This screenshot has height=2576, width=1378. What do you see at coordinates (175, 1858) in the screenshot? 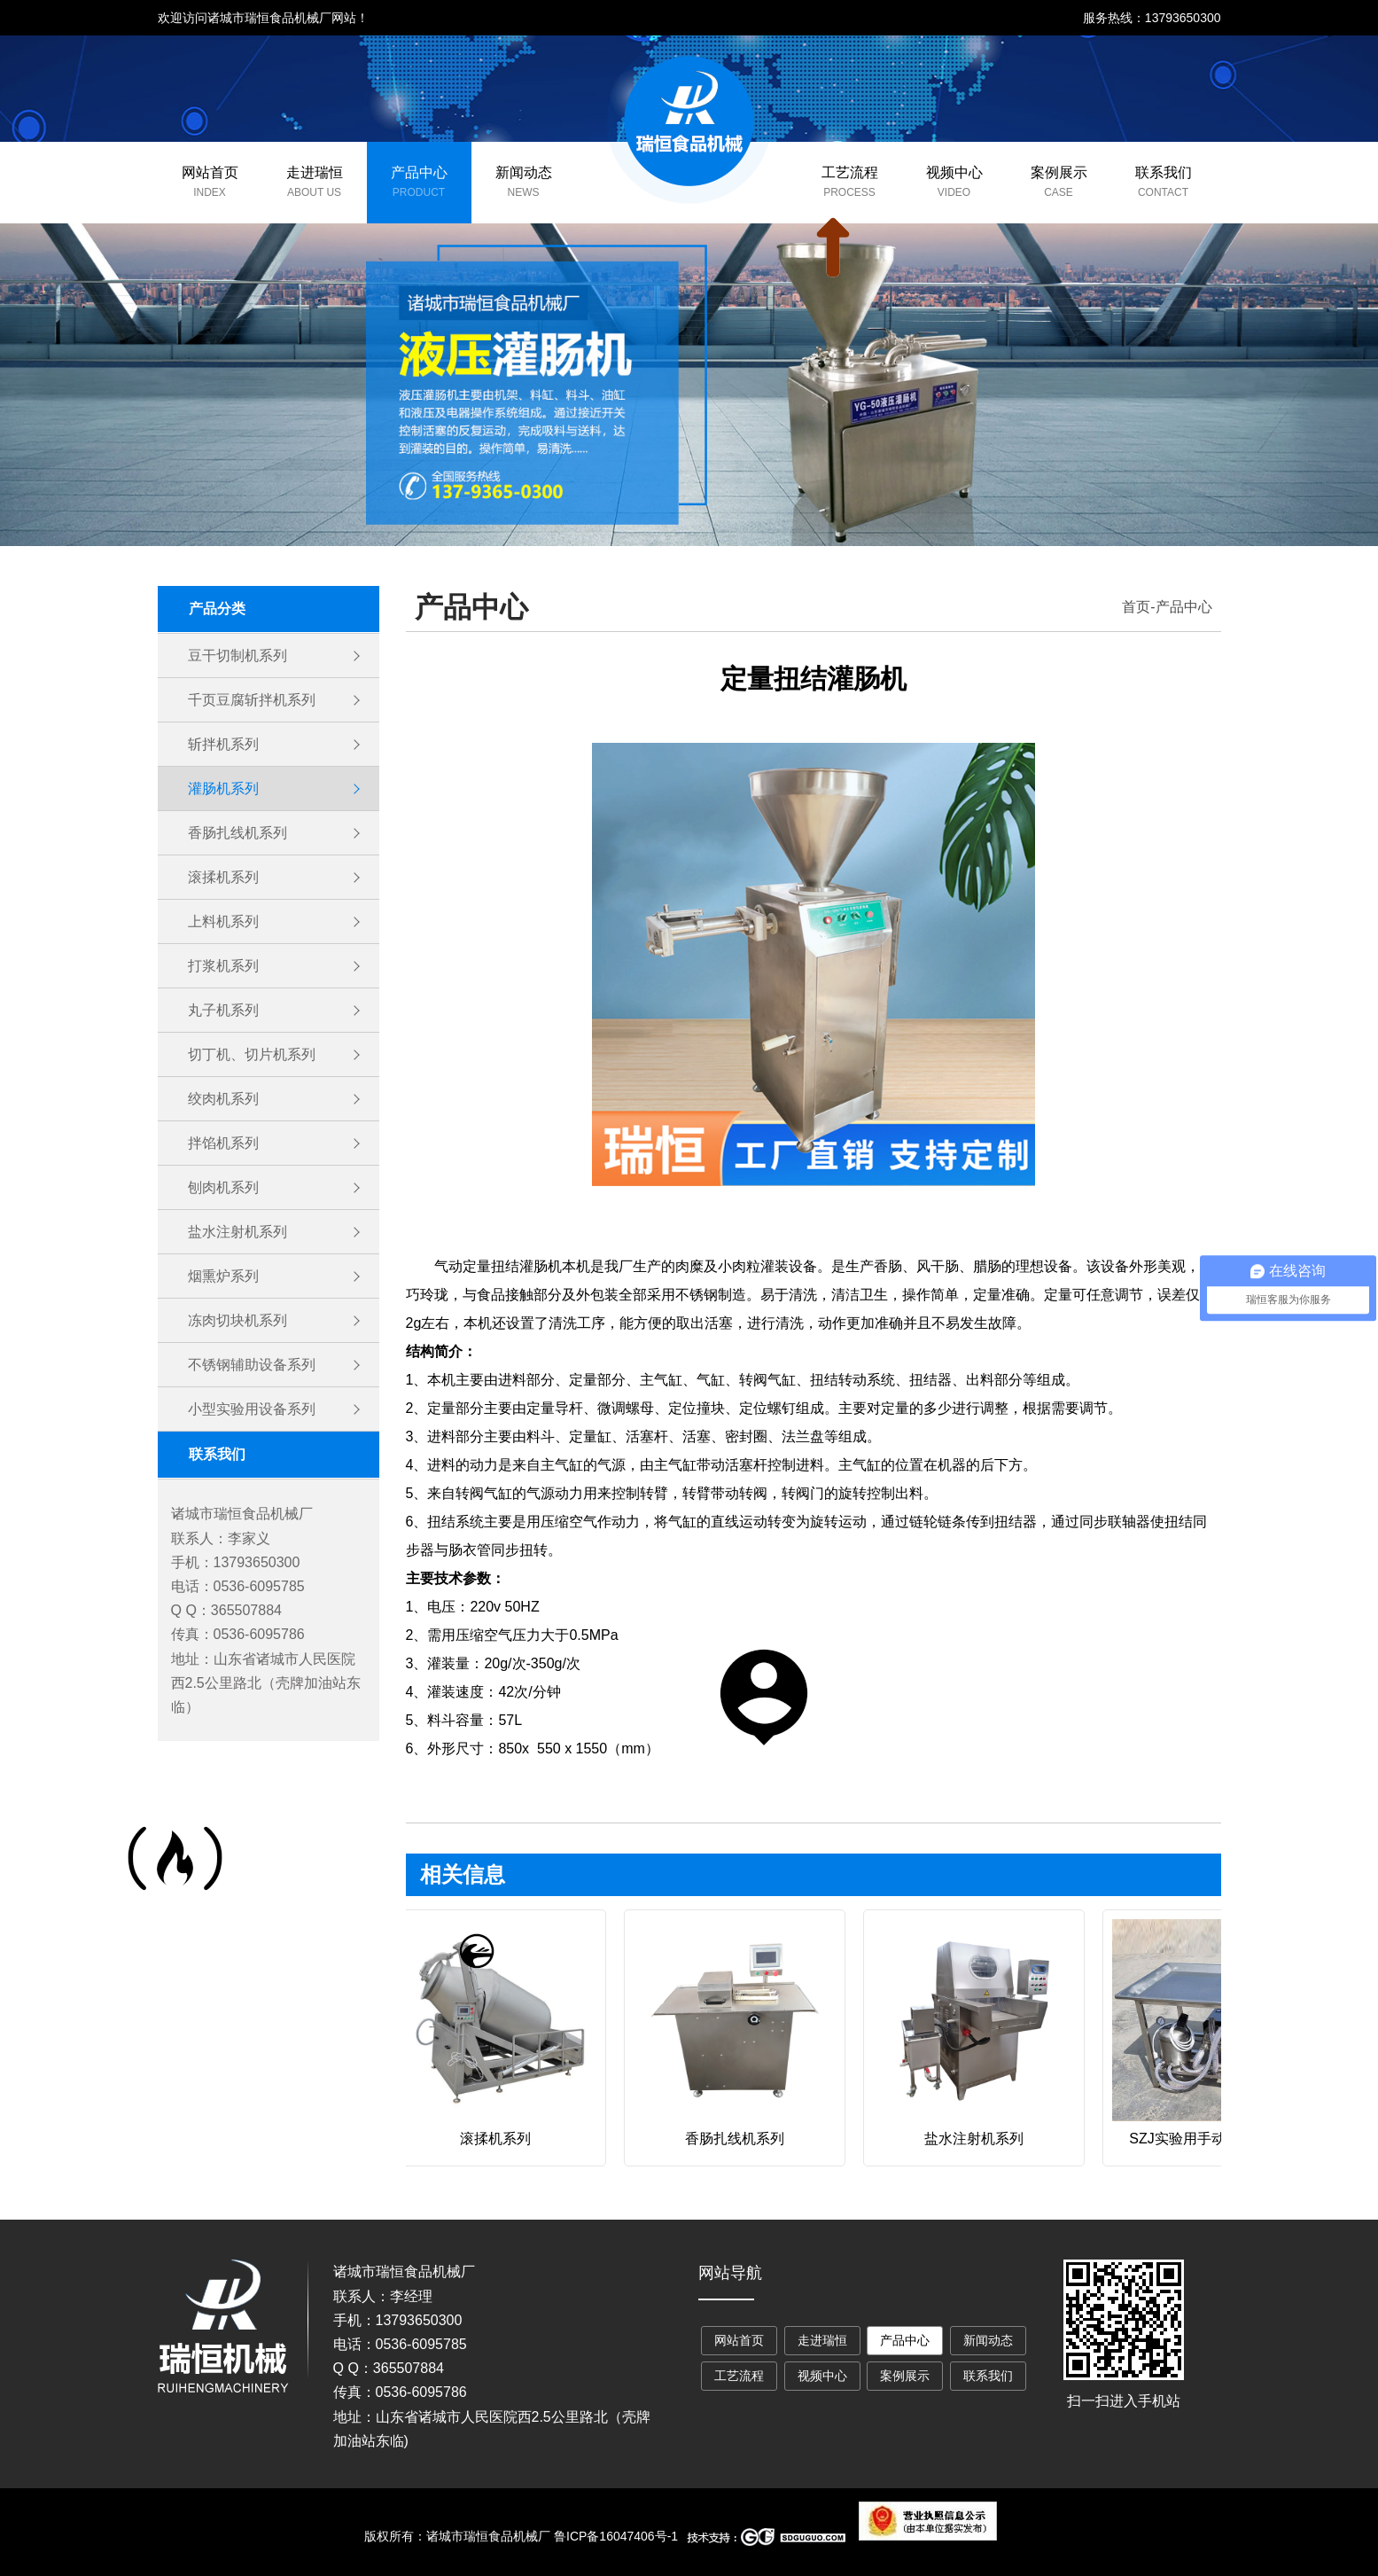
I see `freeCodeCamp logo` at bounding box center [175, 1858].